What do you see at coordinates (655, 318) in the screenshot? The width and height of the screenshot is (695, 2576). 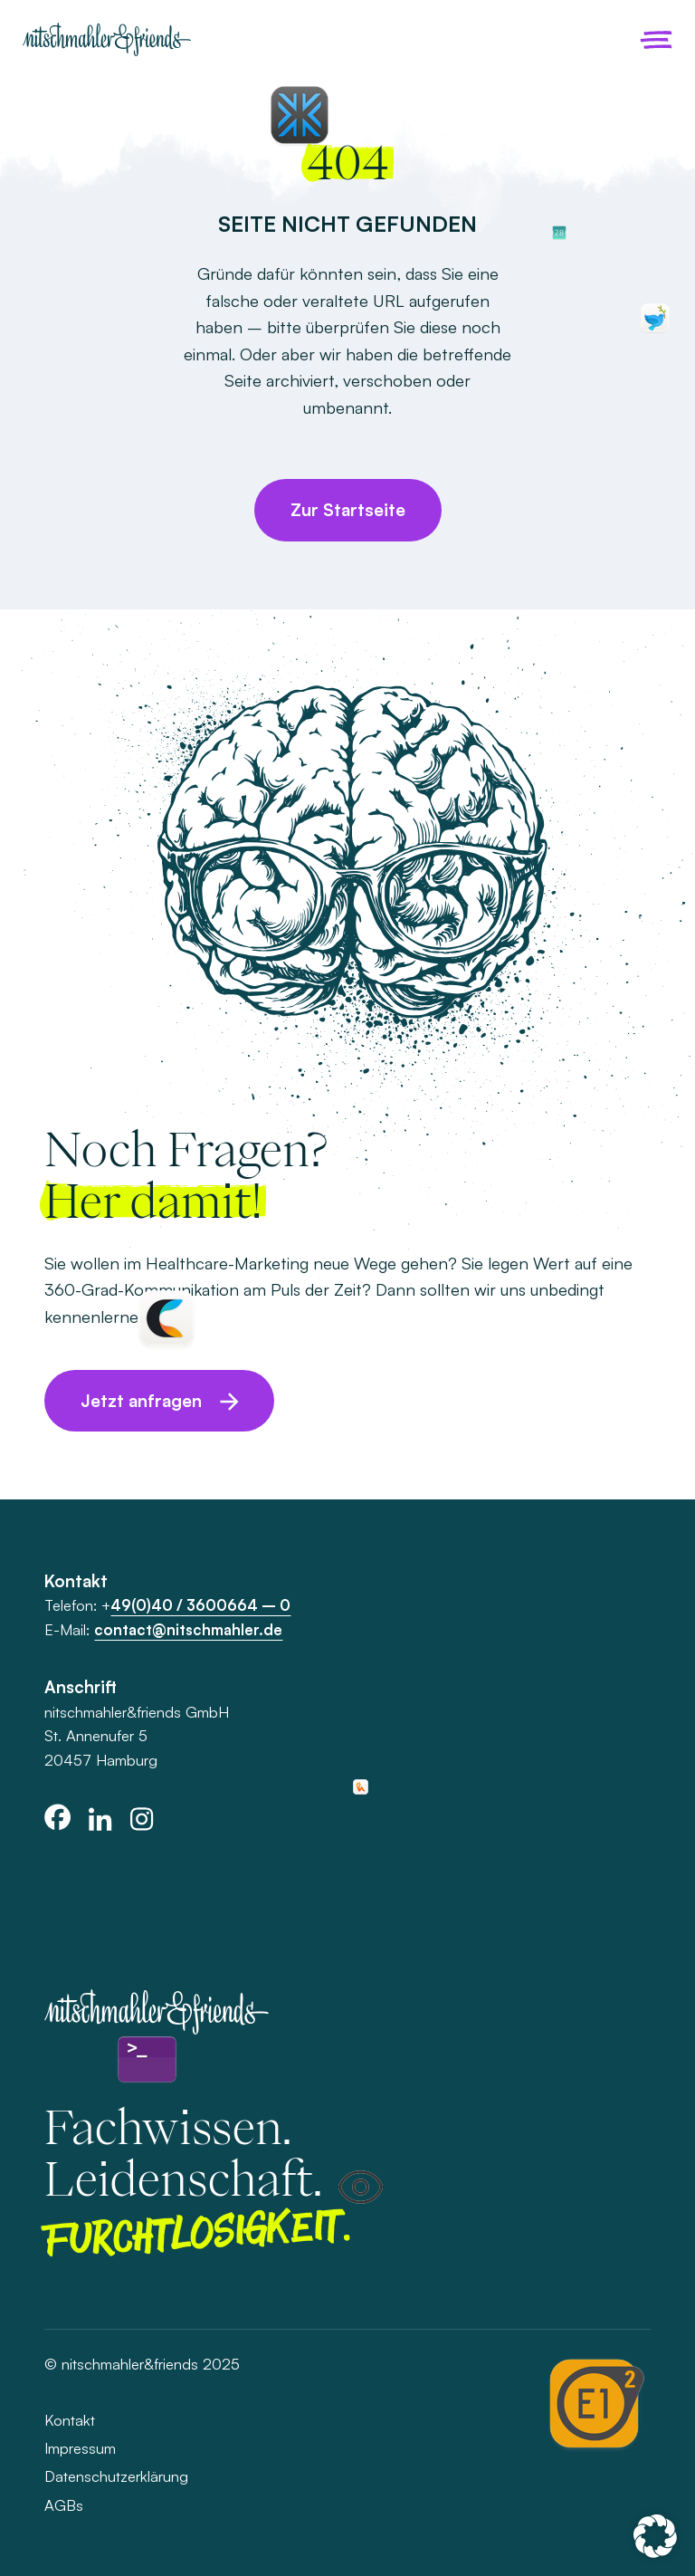 I see `open the kindd application` at bounding box center [655, 318].